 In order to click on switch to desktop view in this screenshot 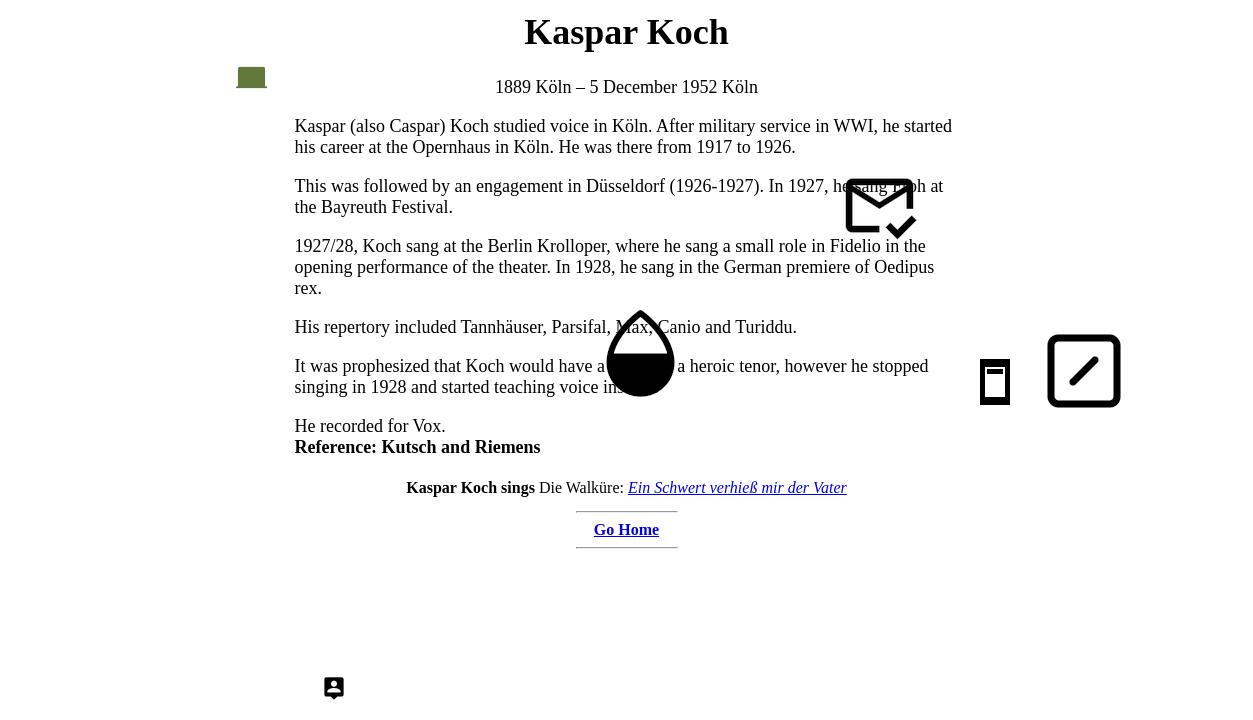, I will do `click(251, 77)`.